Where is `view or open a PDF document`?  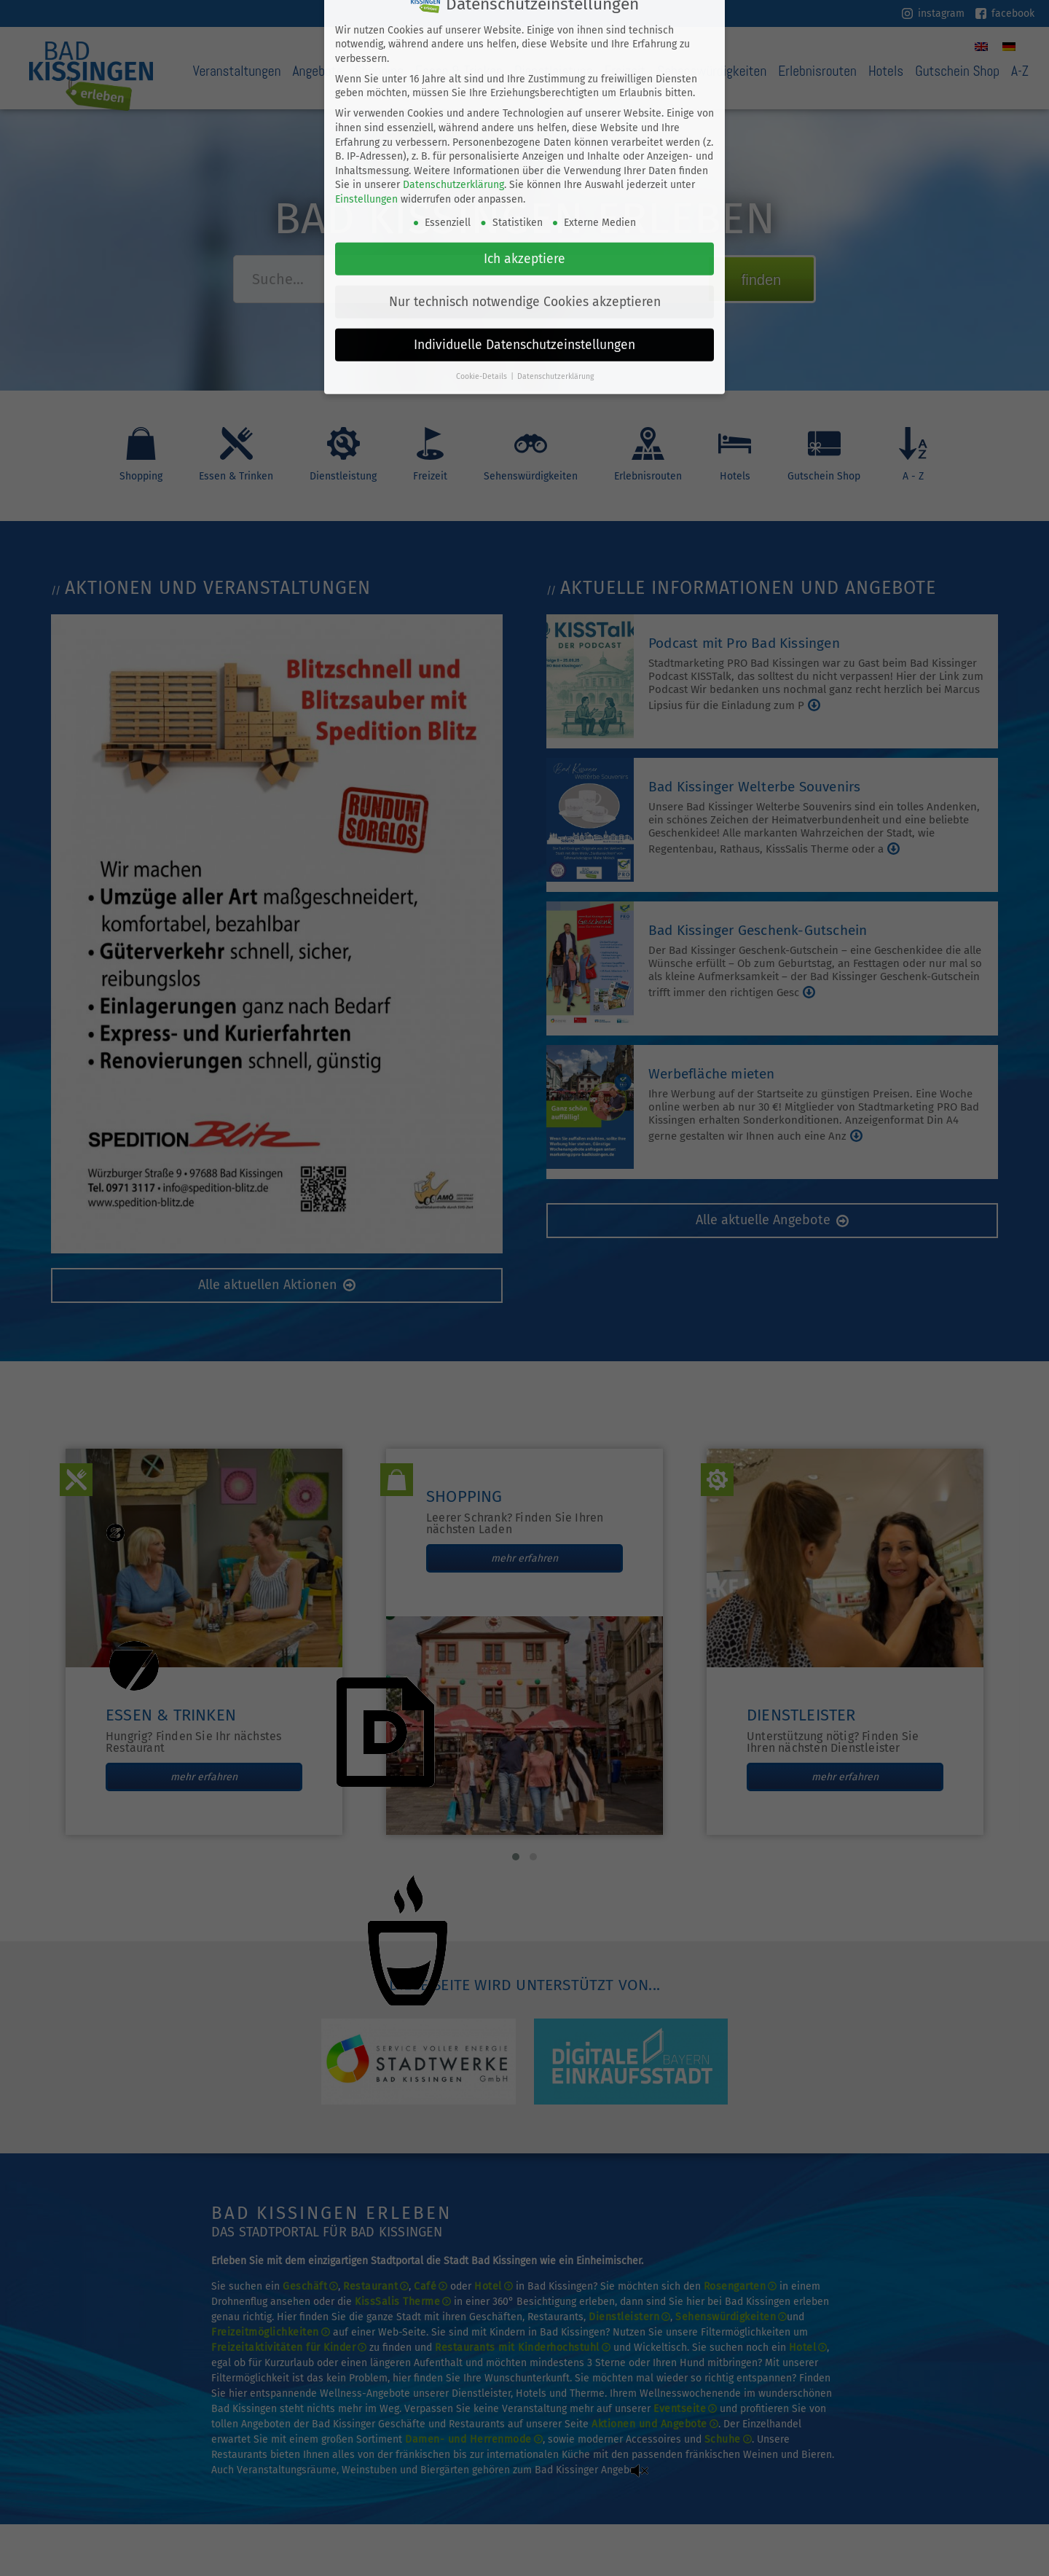
view or open a PDF document is located at coordinates (385, 1732).